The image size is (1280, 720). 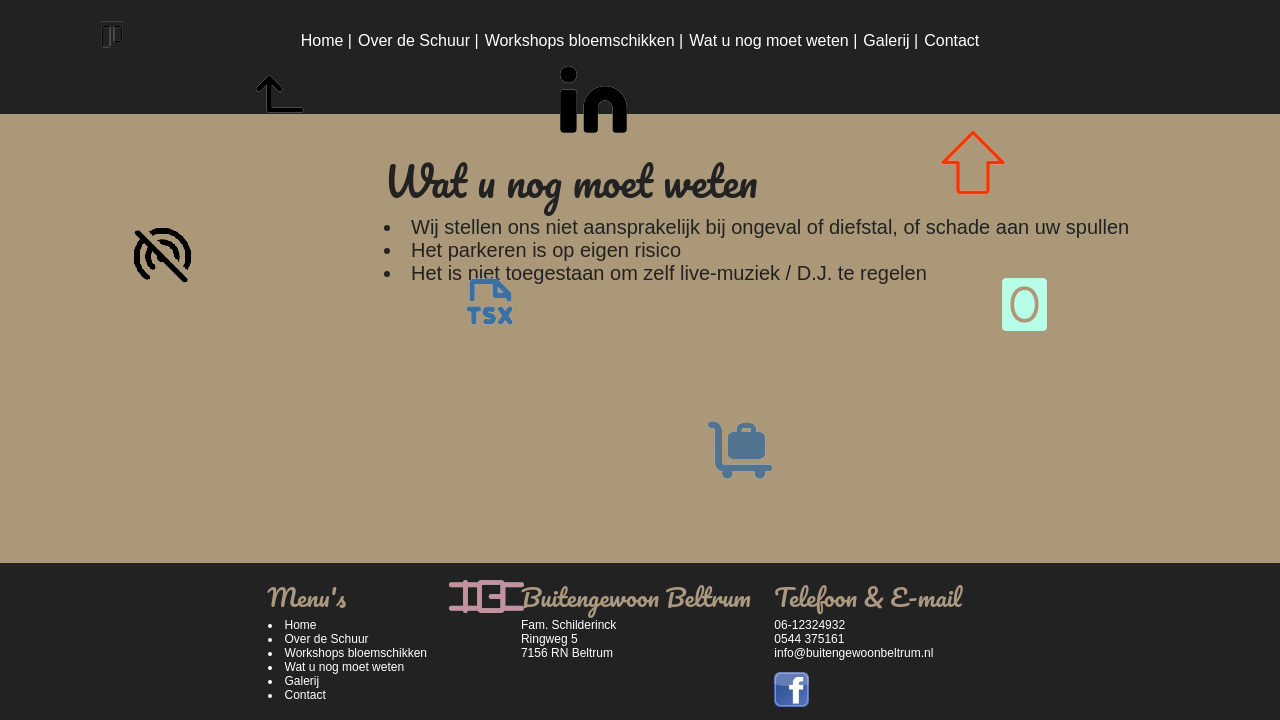 I want to click on portable hotspot is disabled, so click(x=162, y=256).